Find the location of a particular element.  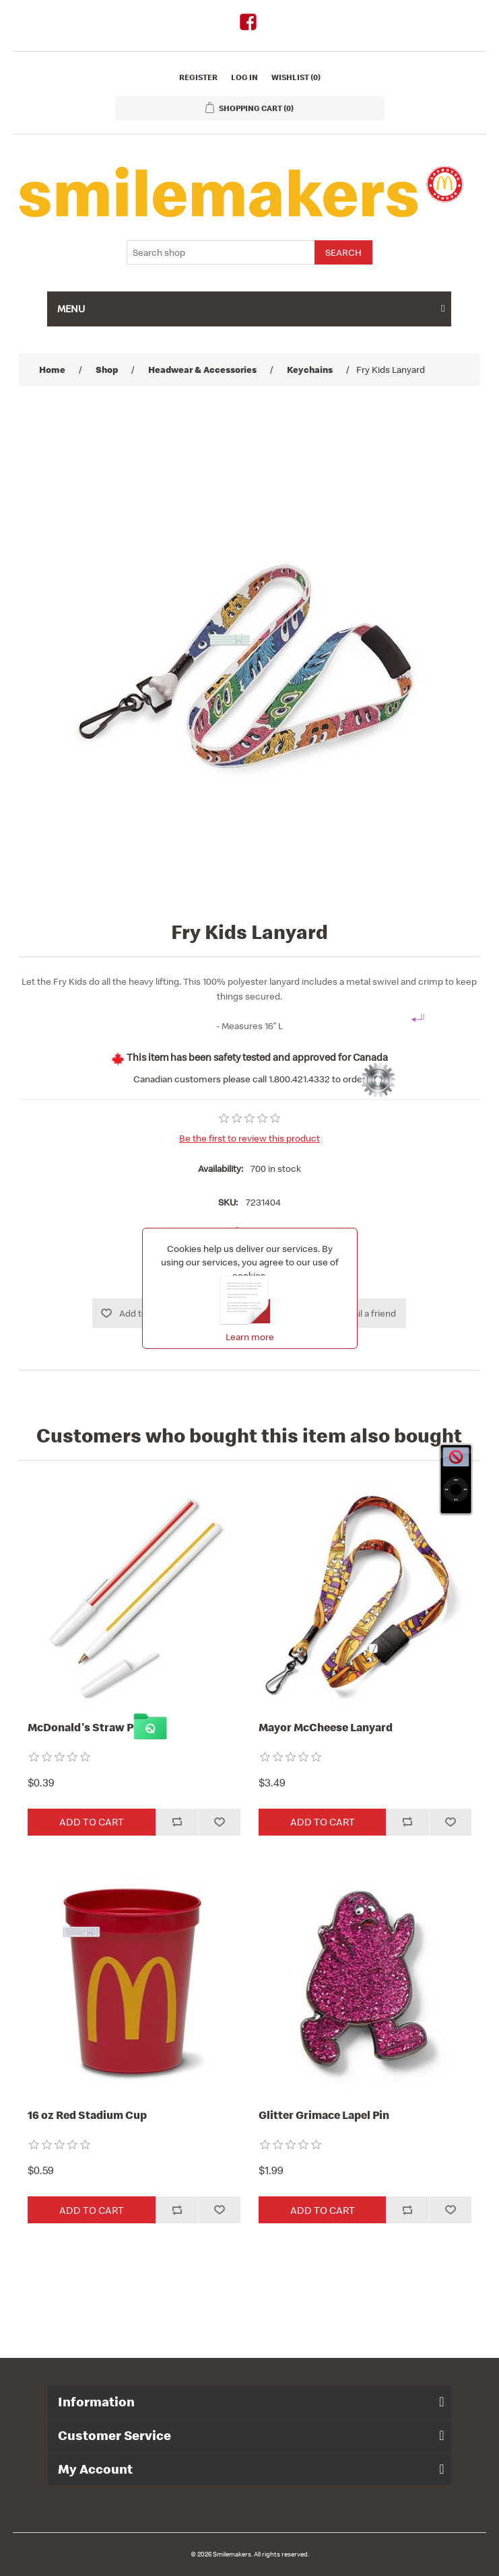

access behavior settings in the media library is located at coordinates (378, 1080).